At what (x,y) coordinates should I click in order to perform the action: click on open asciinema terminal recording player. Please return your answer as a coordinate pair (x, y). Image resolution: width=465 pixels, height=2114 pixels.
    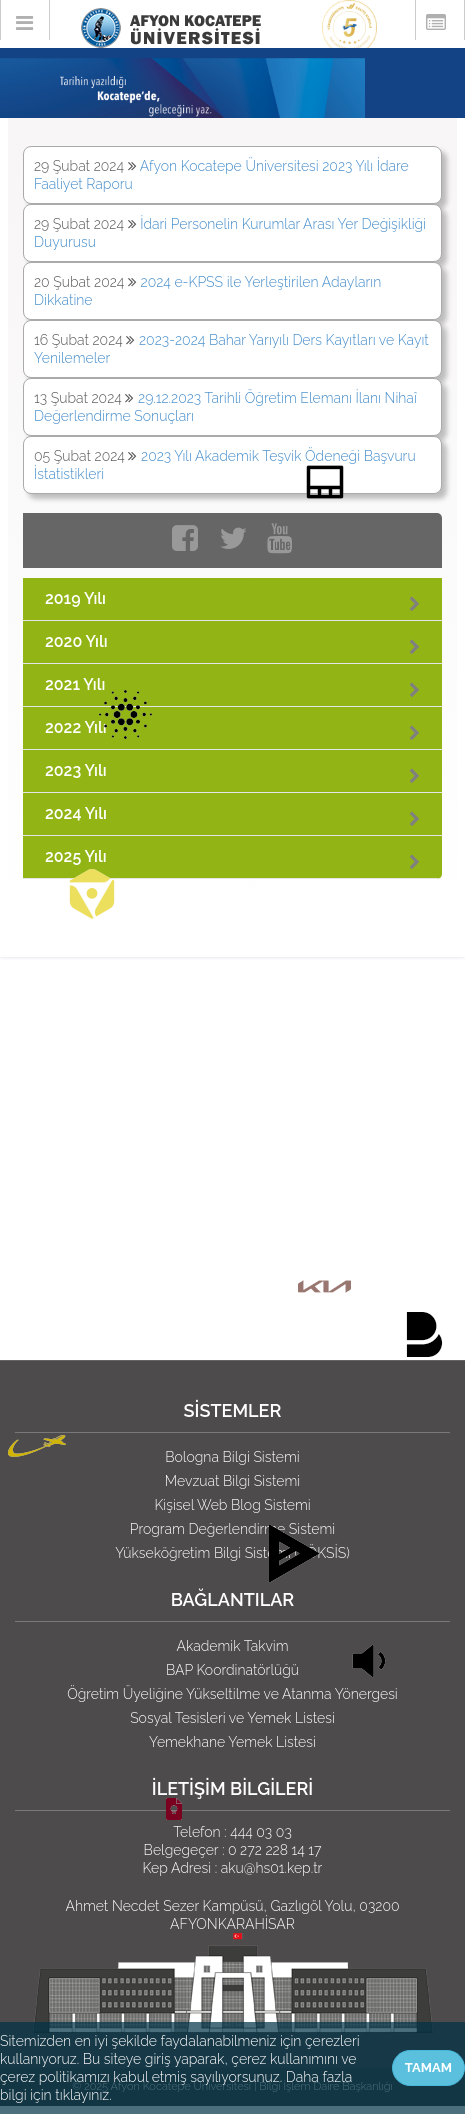
    Looking at the image, I should click on (294, 1553).